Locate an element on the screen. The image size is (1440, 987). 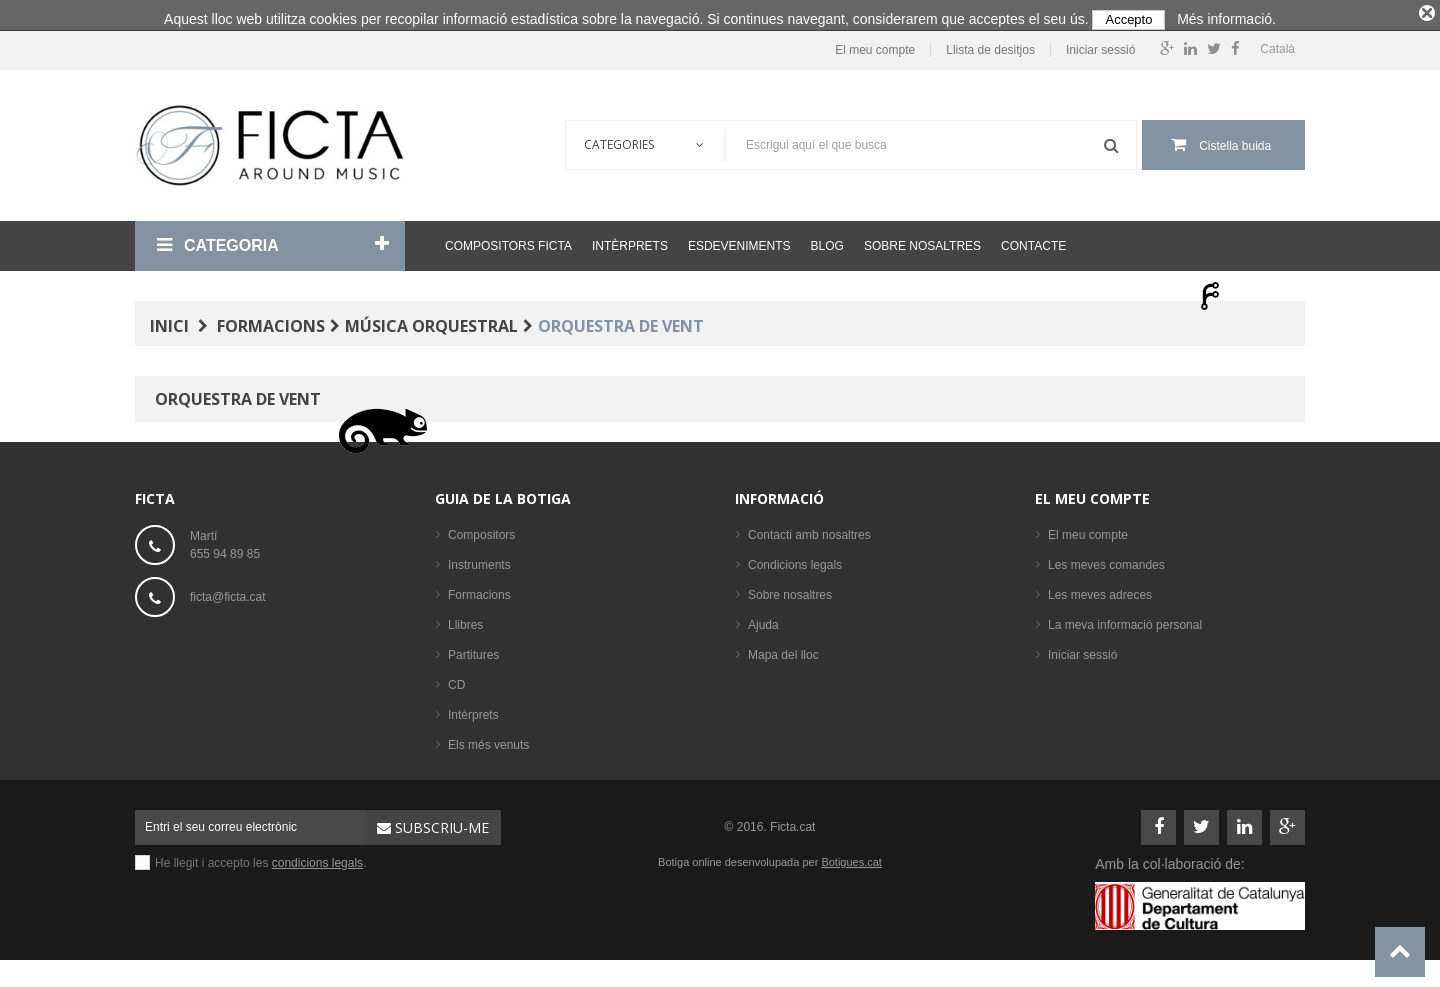
open forgejo git repository is located at coordinates (1210, 296).